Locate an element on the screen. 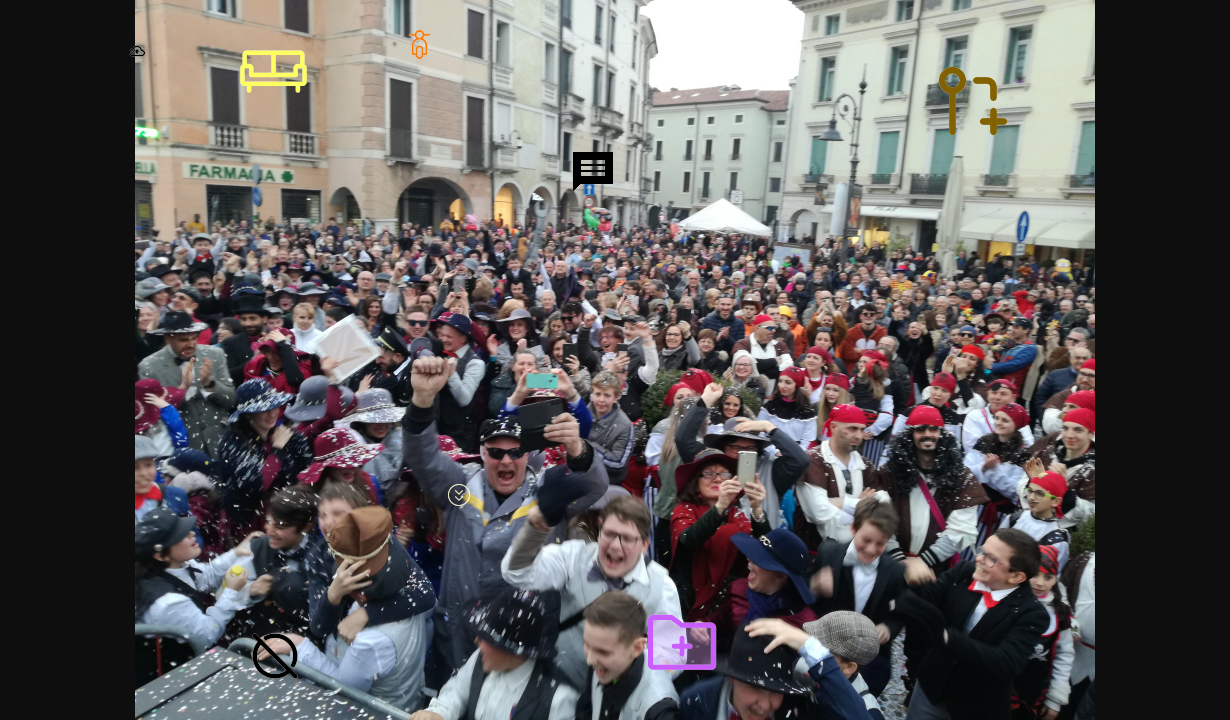 This screenshot has width=1230, height=720. browse furniture or home decor is located at coordinates (273, 70).